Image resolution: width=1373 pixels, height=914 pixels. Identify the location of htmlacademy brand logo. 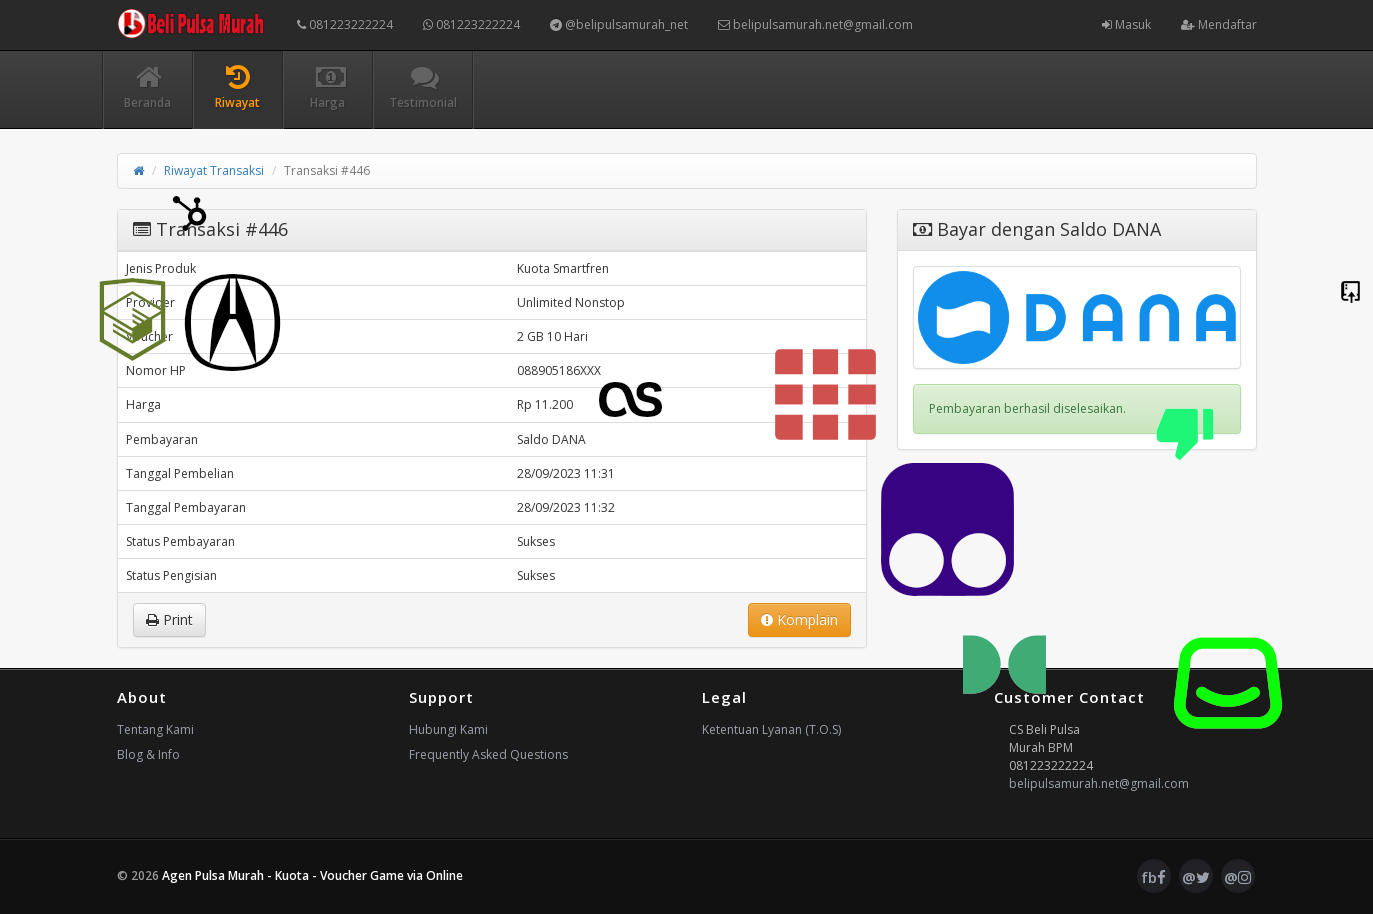
(132, 319).